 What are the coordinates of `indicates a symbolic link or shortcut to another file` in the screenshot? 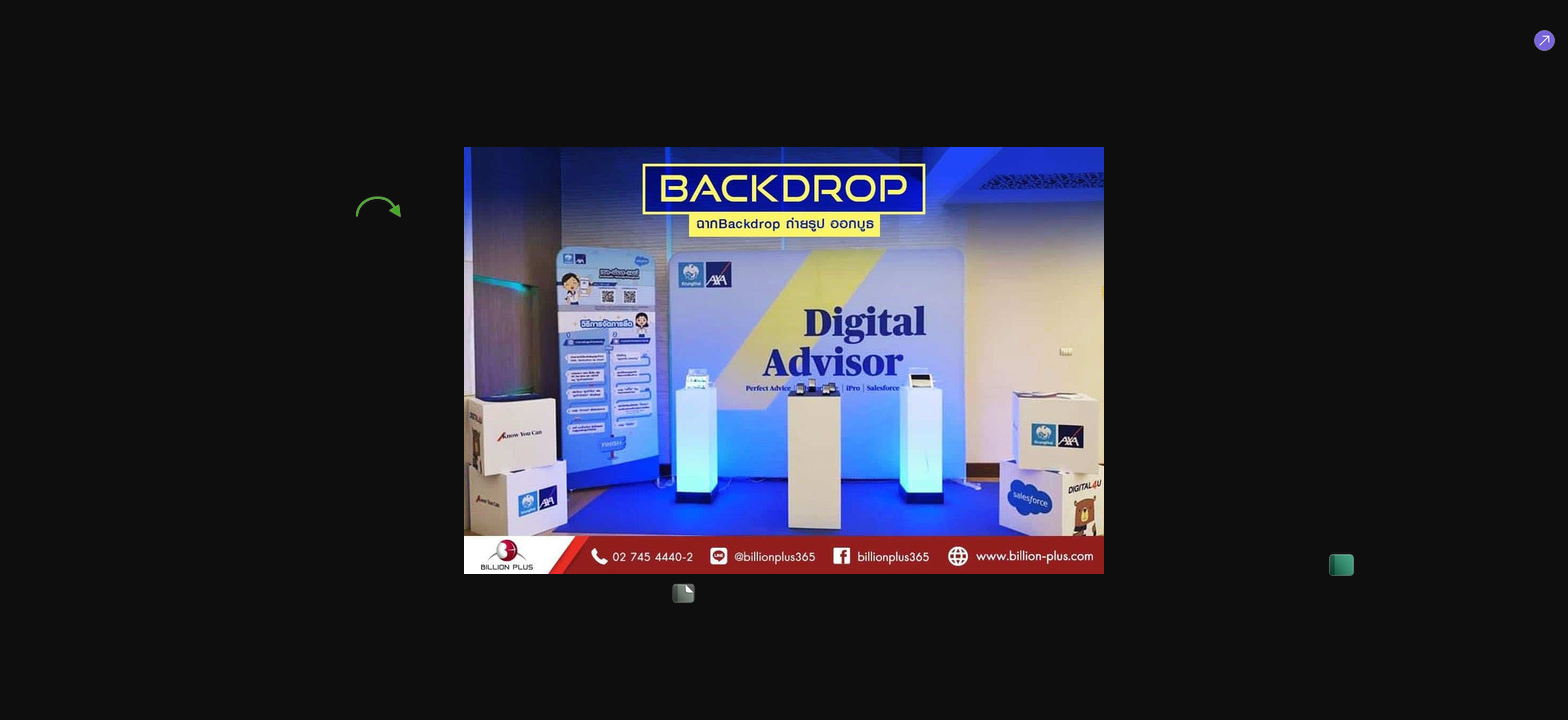 It's located at (1544, 40).